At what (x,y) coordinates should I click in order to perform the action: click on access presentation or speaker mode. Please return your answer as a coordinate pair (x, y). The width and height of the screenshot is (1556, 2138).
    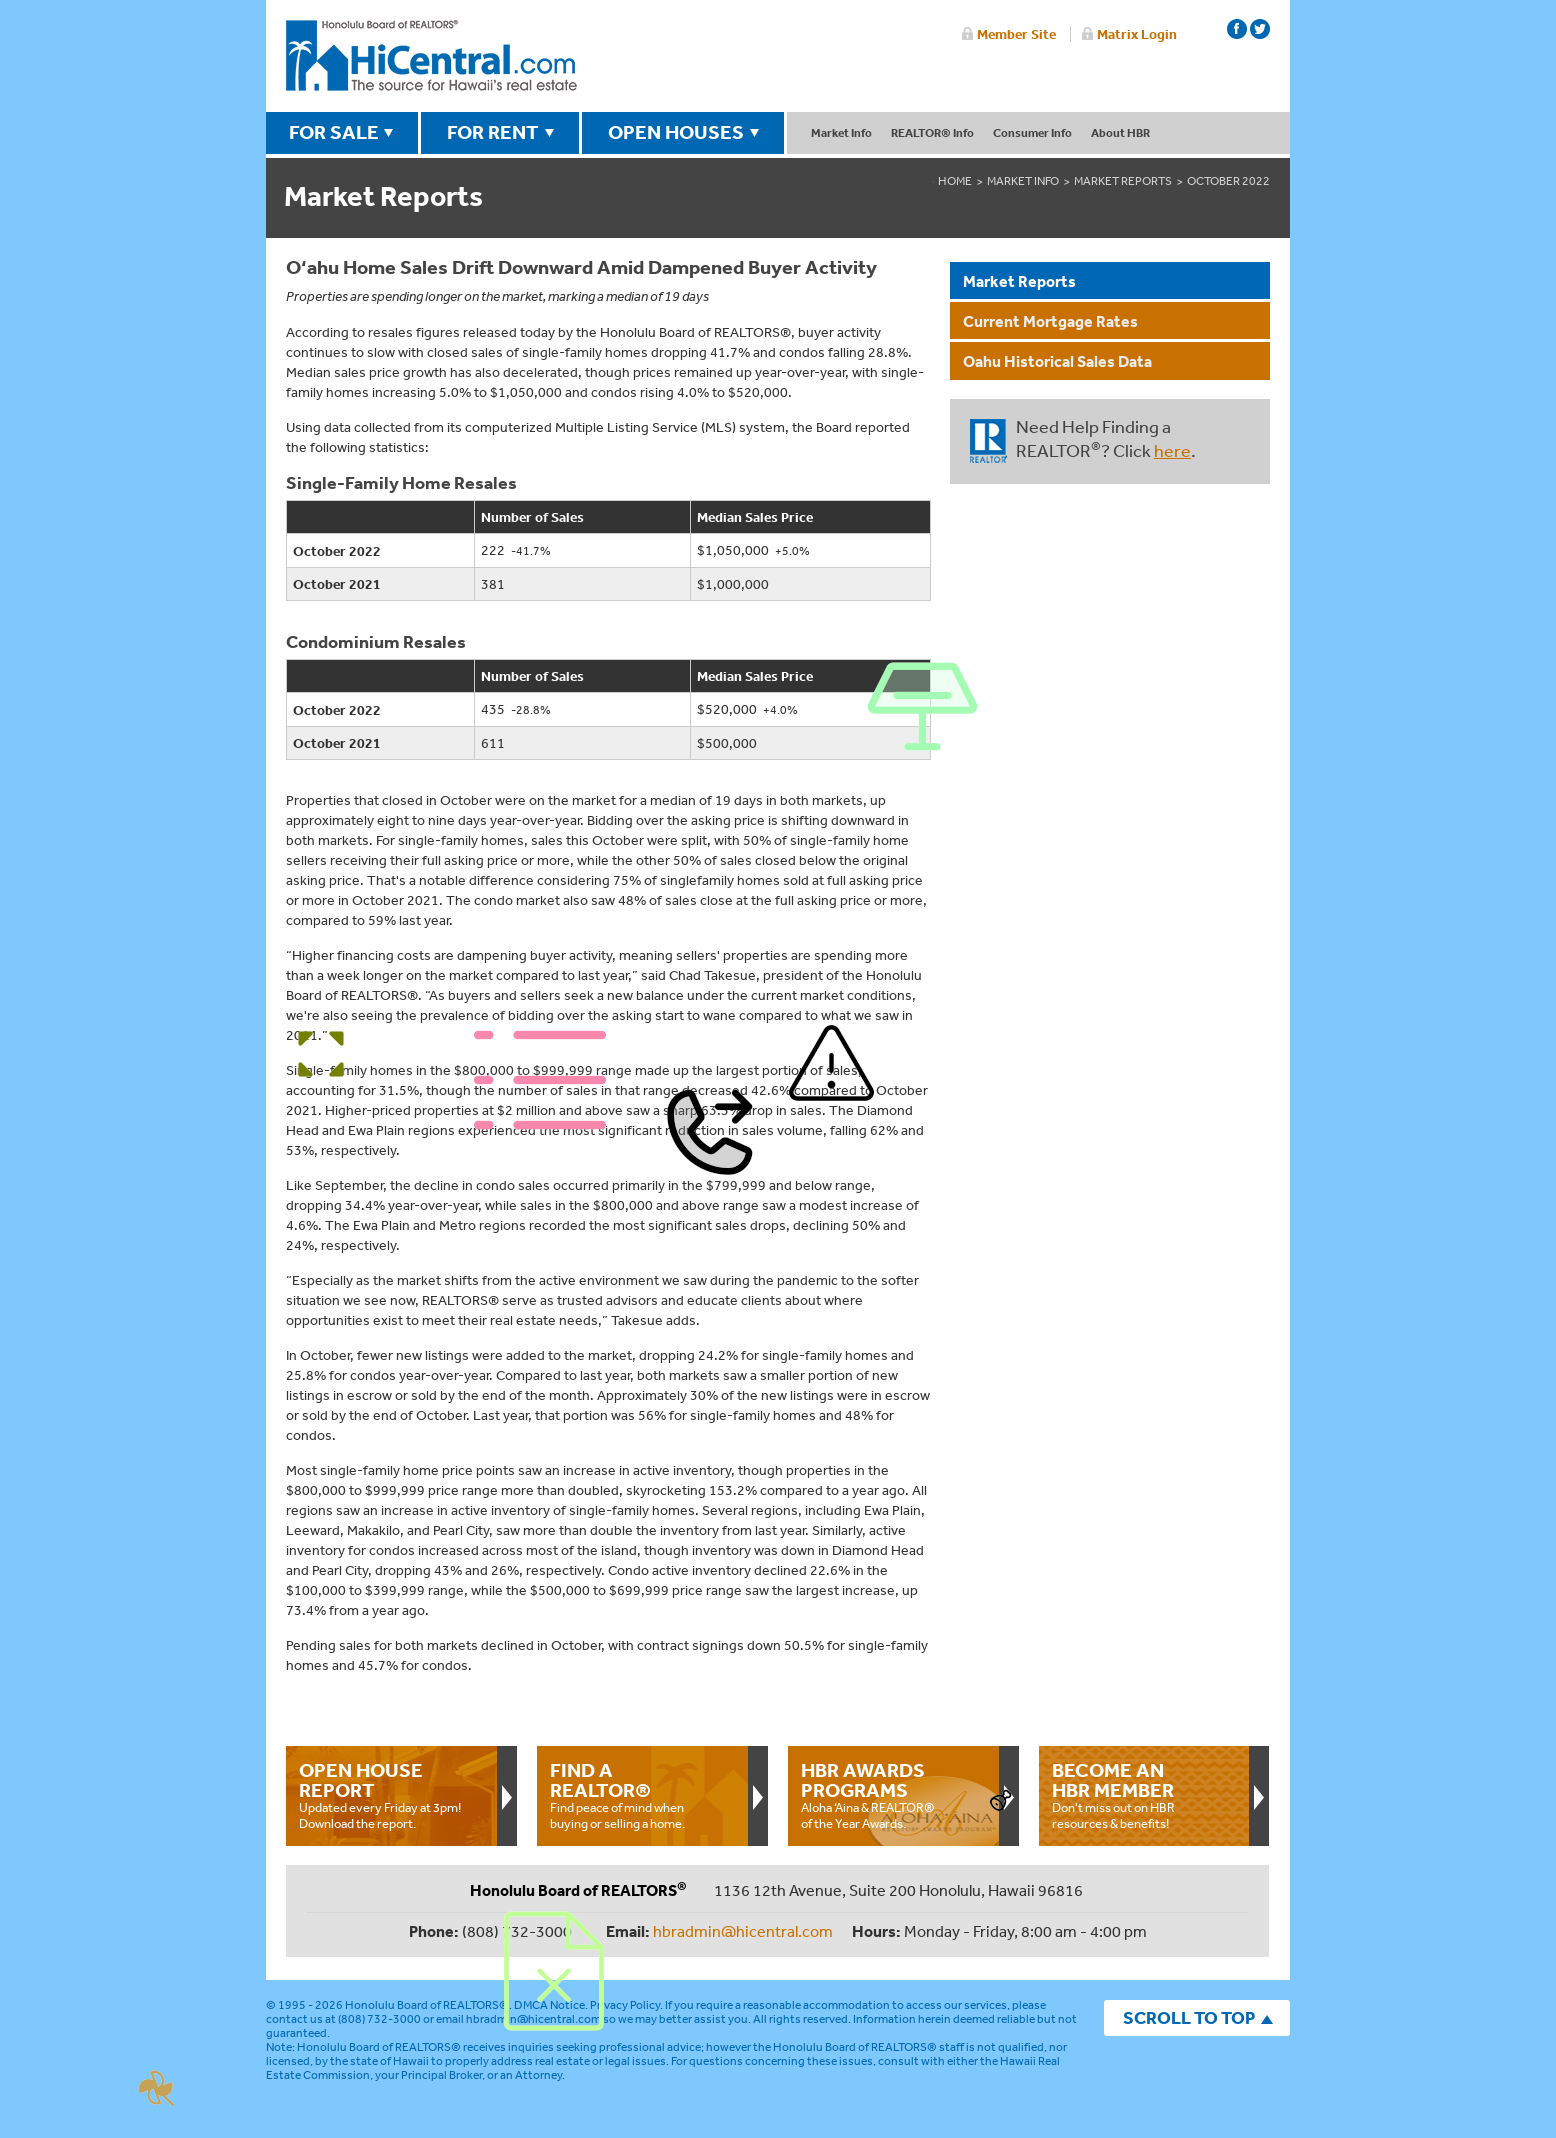
    Looking at the image, I should click on (922, 706).